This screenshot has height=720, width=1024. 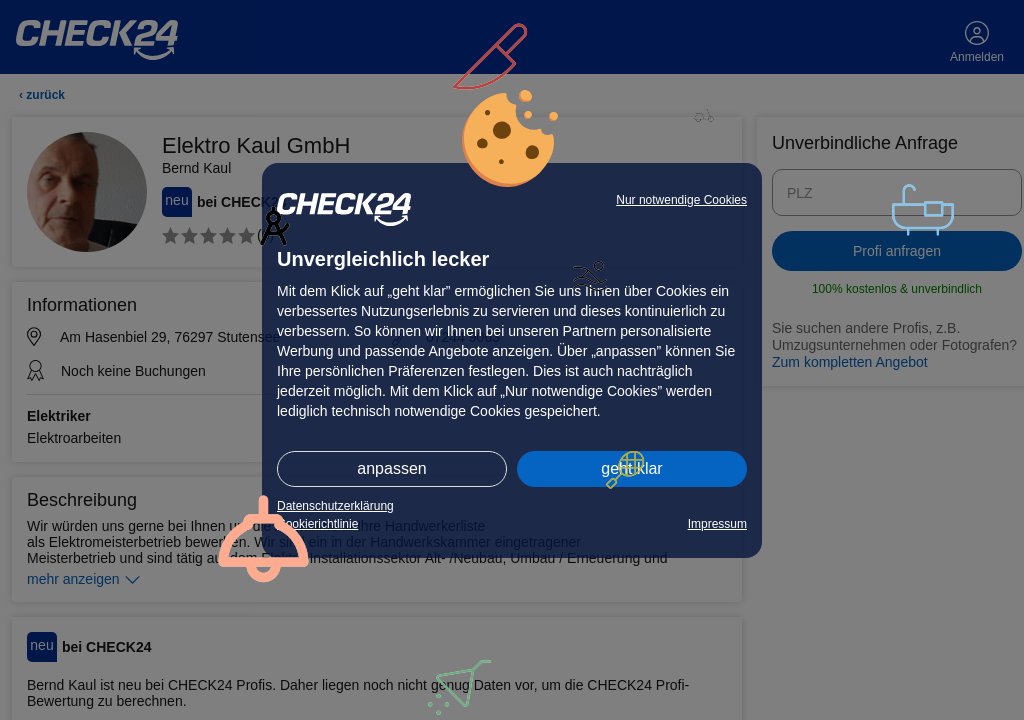 I want to click on toggle pendant lamp or ceiling light, so click(x=263, y=543).